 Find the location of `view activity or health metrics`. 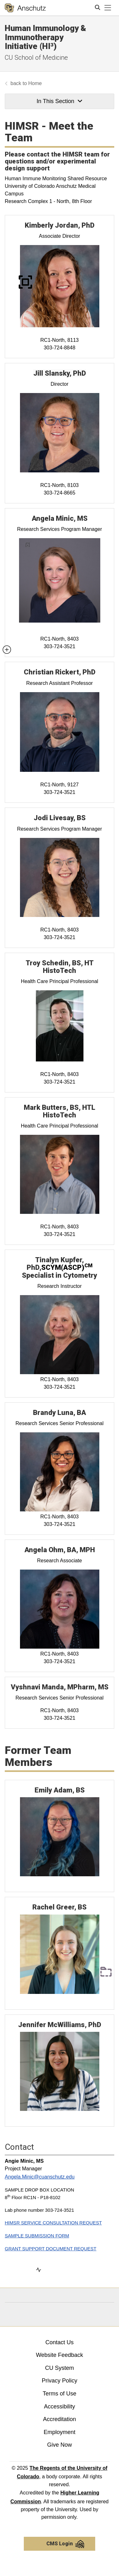

view activity or health metrics is located at coordinates (38, 2270).